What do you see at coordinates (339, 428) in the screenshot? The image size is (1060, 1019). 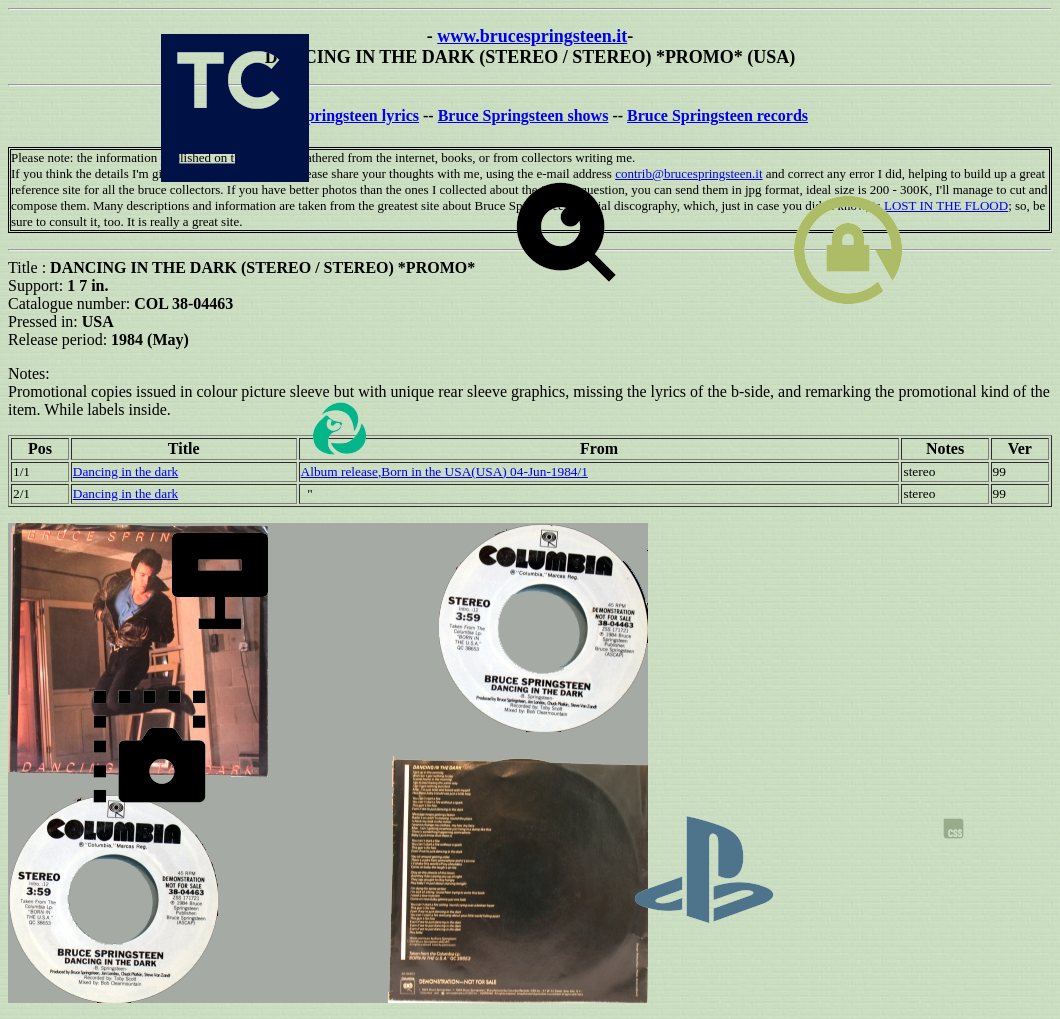 I see `FerretDB brand logo` at bounding box center [339, 428].